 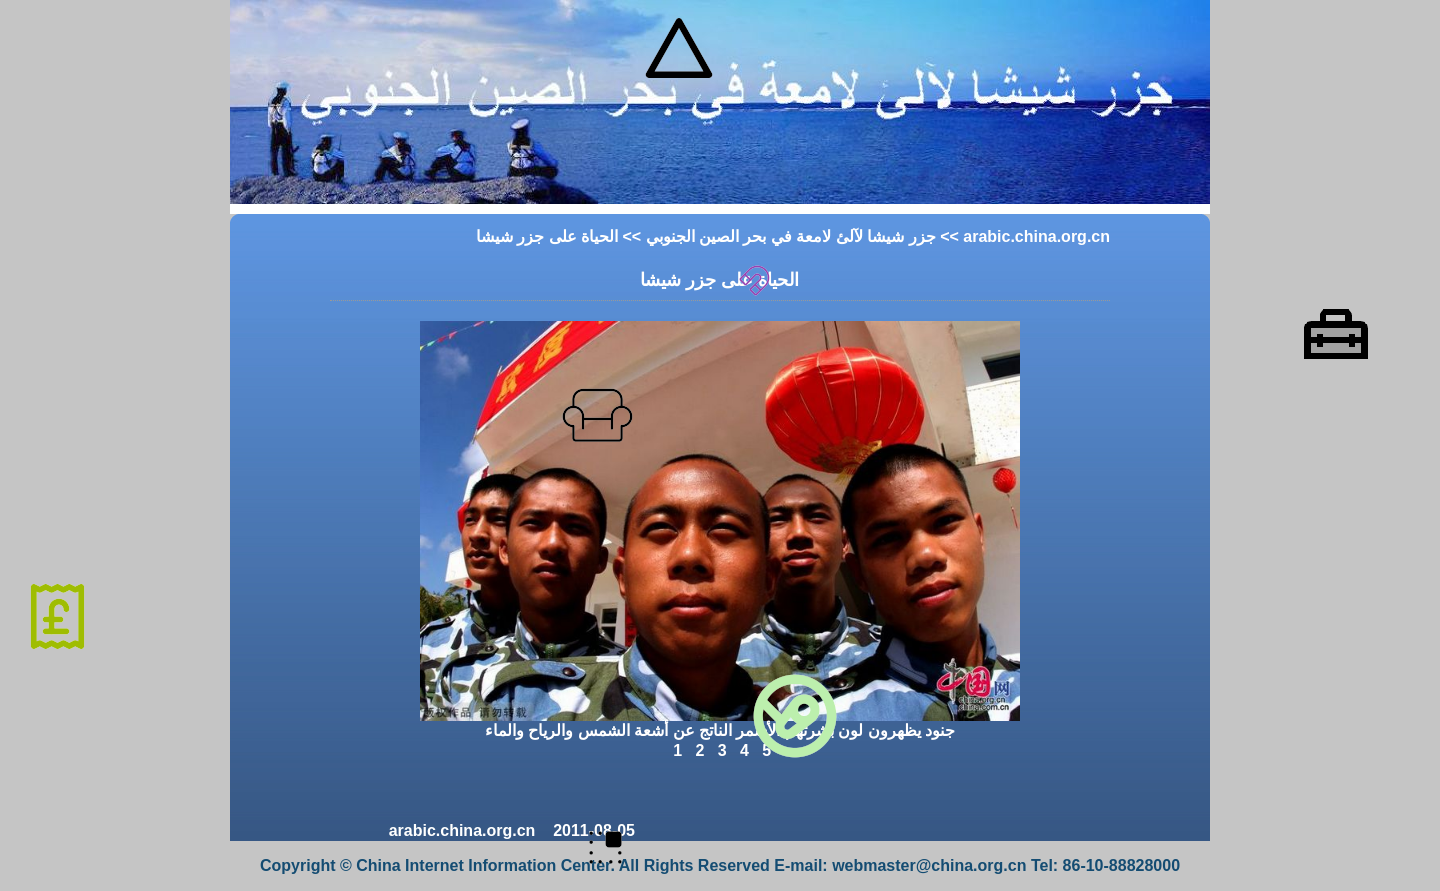 What do you see at coordinates (597, 416) in the screenshot?
I see `browse furniture or home decor items` at bounding box center [597, 416].